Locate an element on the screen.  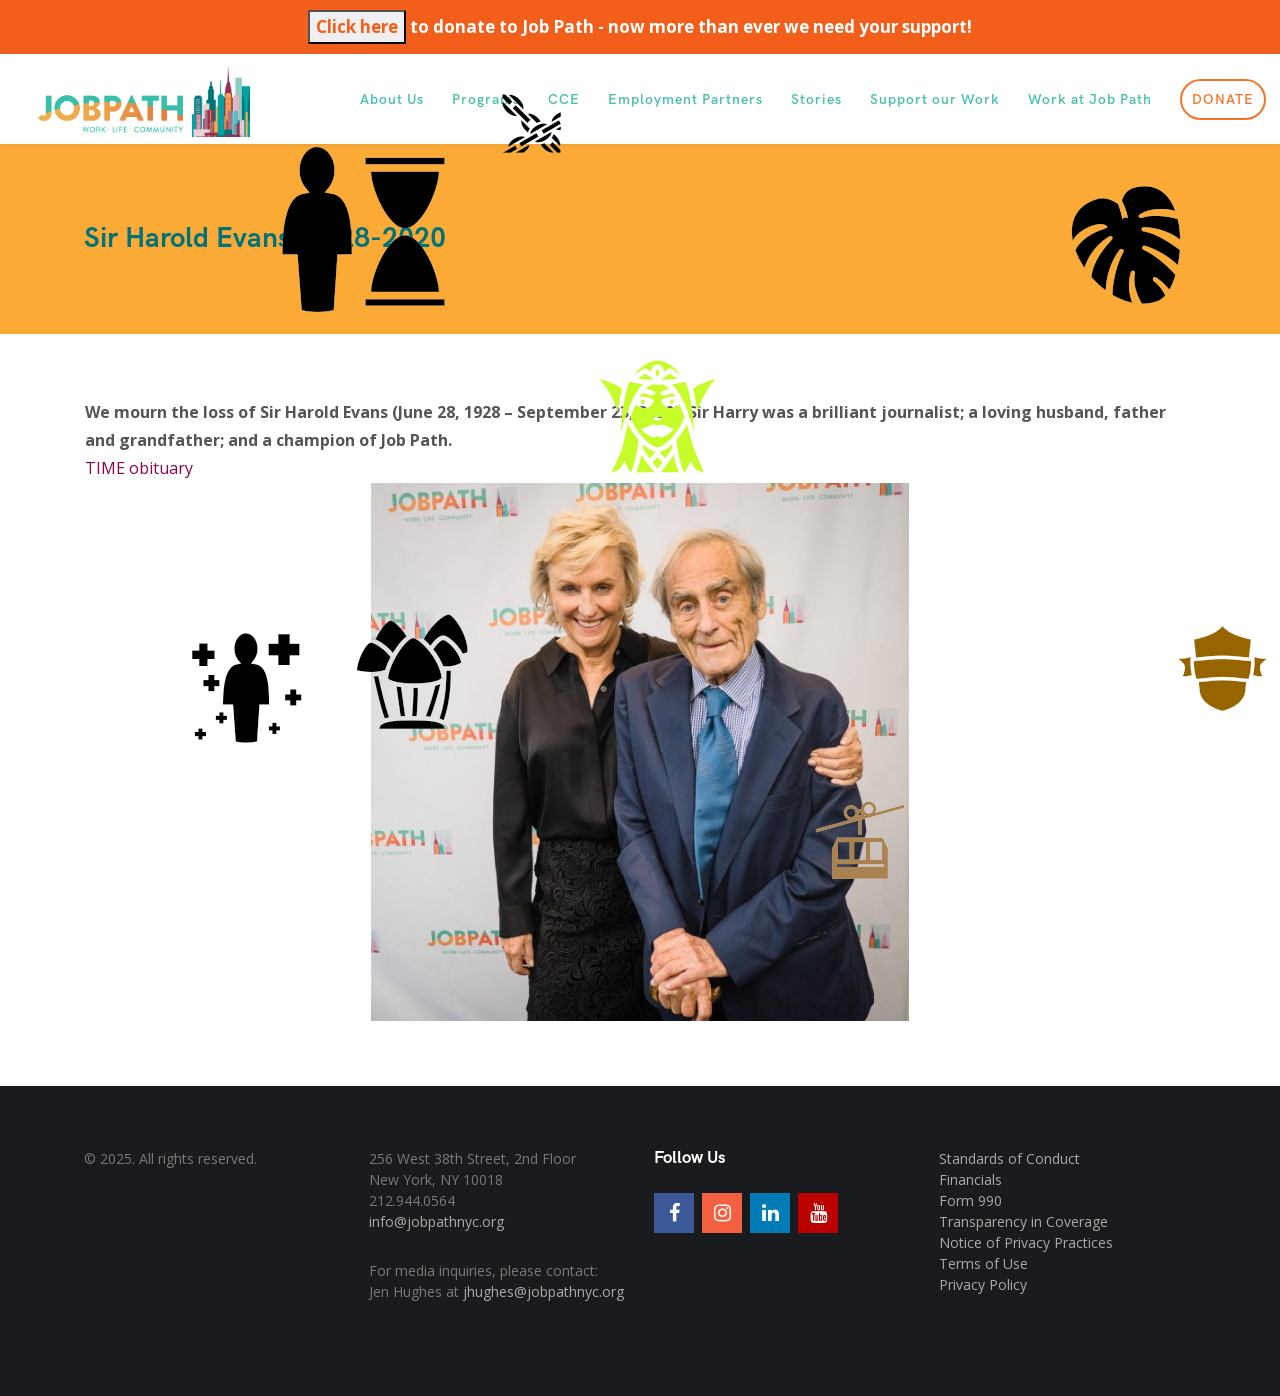
view achievements or badges earned is located at coordinates (1222, 668).